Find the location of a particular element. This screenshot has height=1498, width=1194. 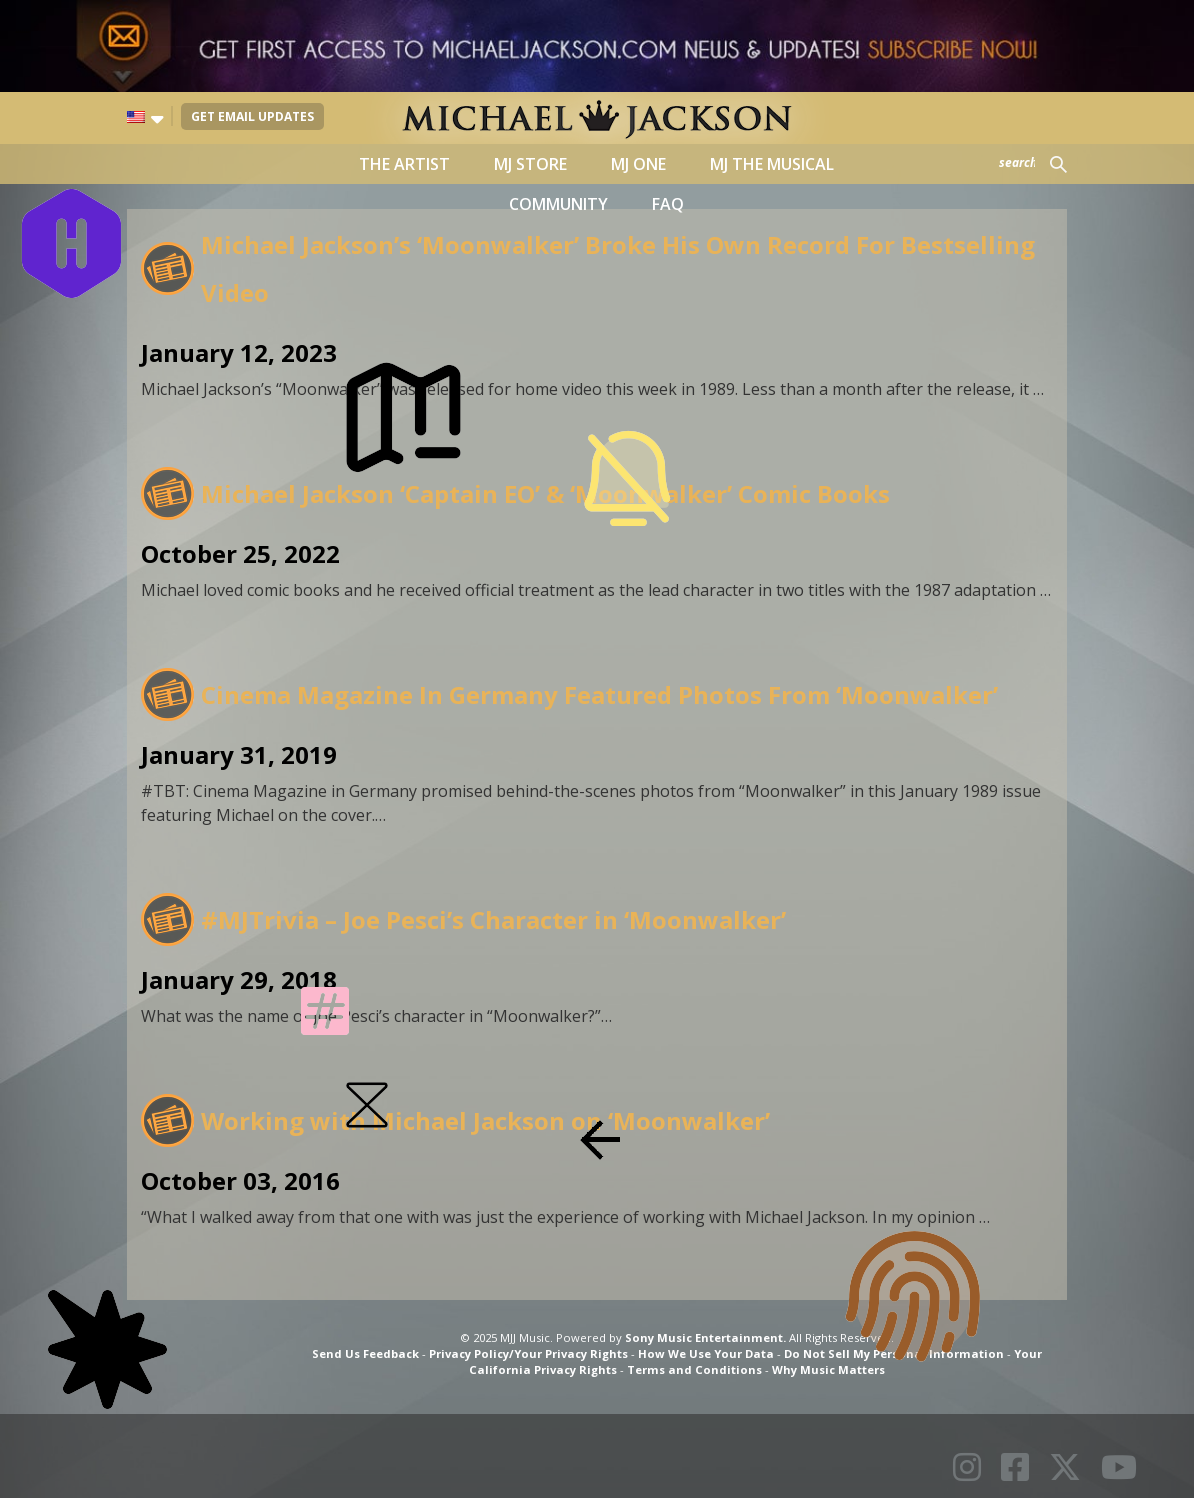

indicates loading or processing in progress is located at coordinates (367, 1105).